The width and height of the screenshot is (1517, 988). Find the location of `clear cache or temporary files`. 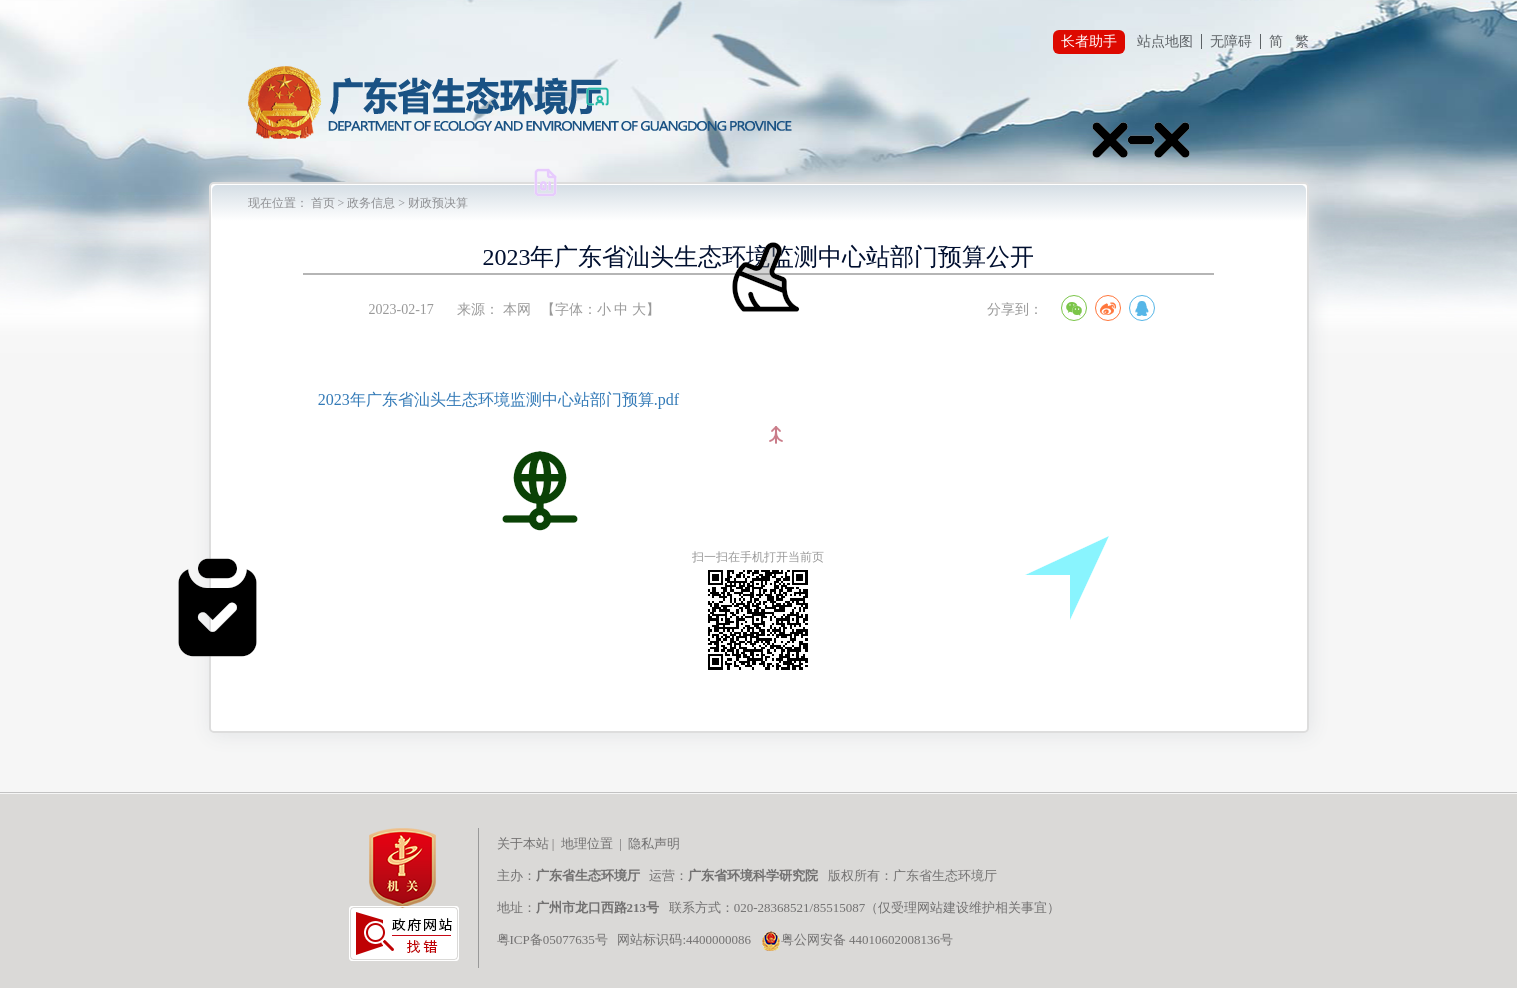

clear cache or temporary files is located at coordinates (764, 279).